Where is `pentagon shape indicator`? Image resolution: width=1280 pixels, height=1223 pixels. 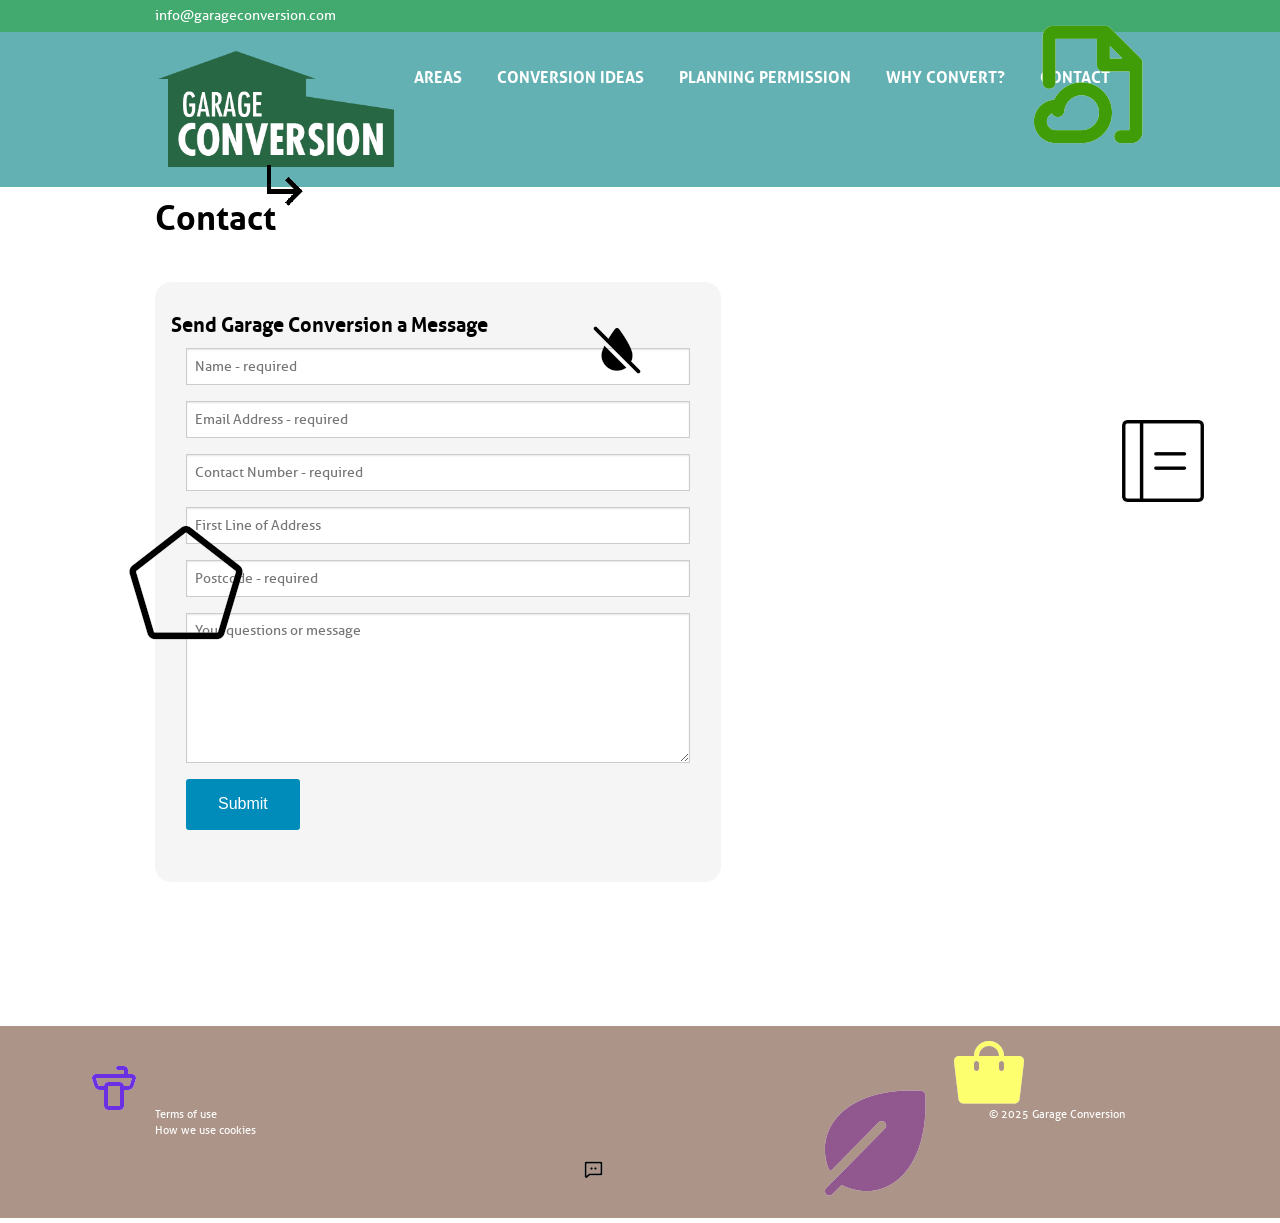 pentagon shape indicator is located at coordinates (186, 587).